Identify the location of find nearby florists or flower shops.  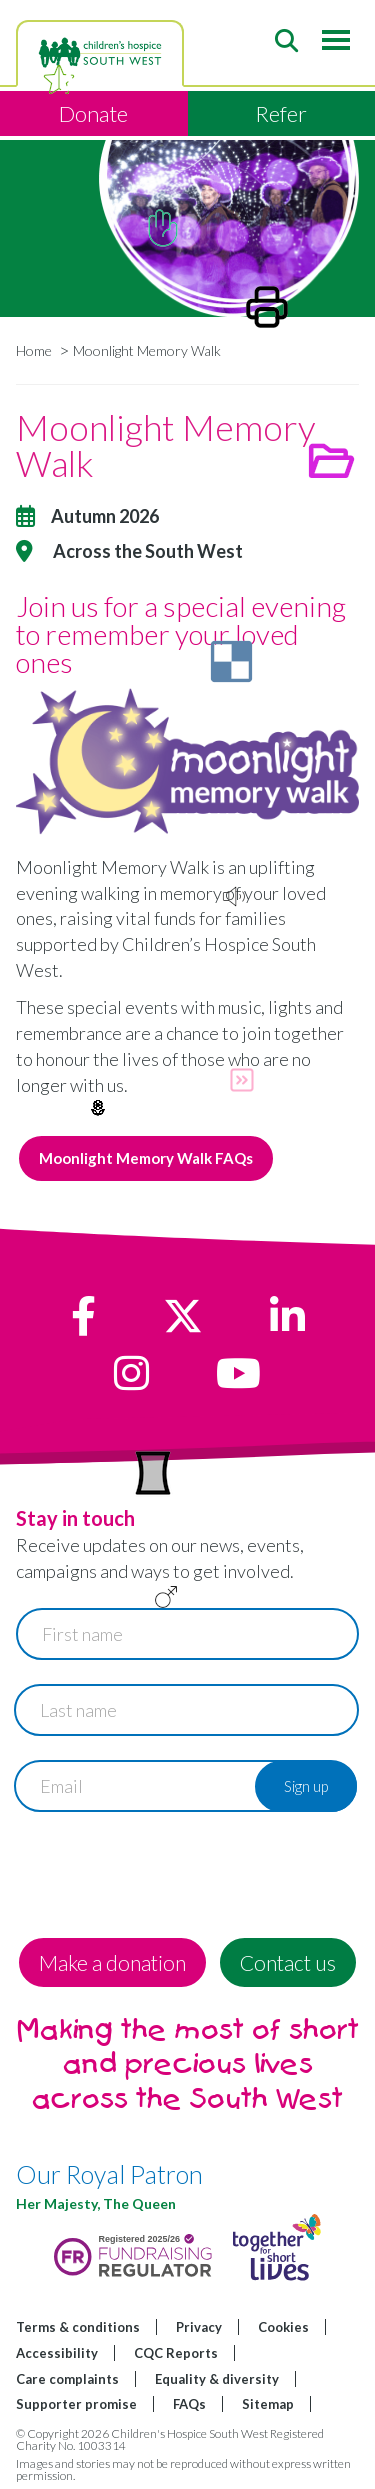
(98, 1108).